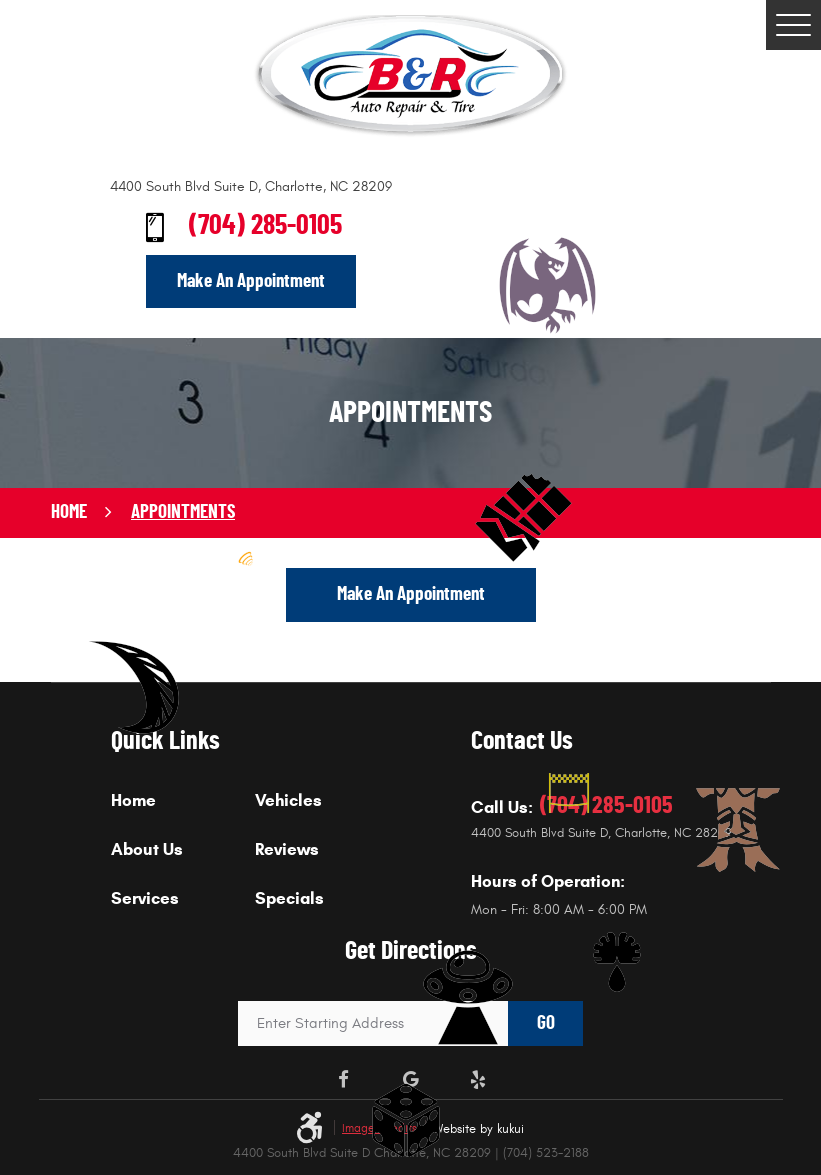  Describe the element at coordinates (523, 513) in the screenshot. I see `chocolate bar item or consumable in a game` at that location.